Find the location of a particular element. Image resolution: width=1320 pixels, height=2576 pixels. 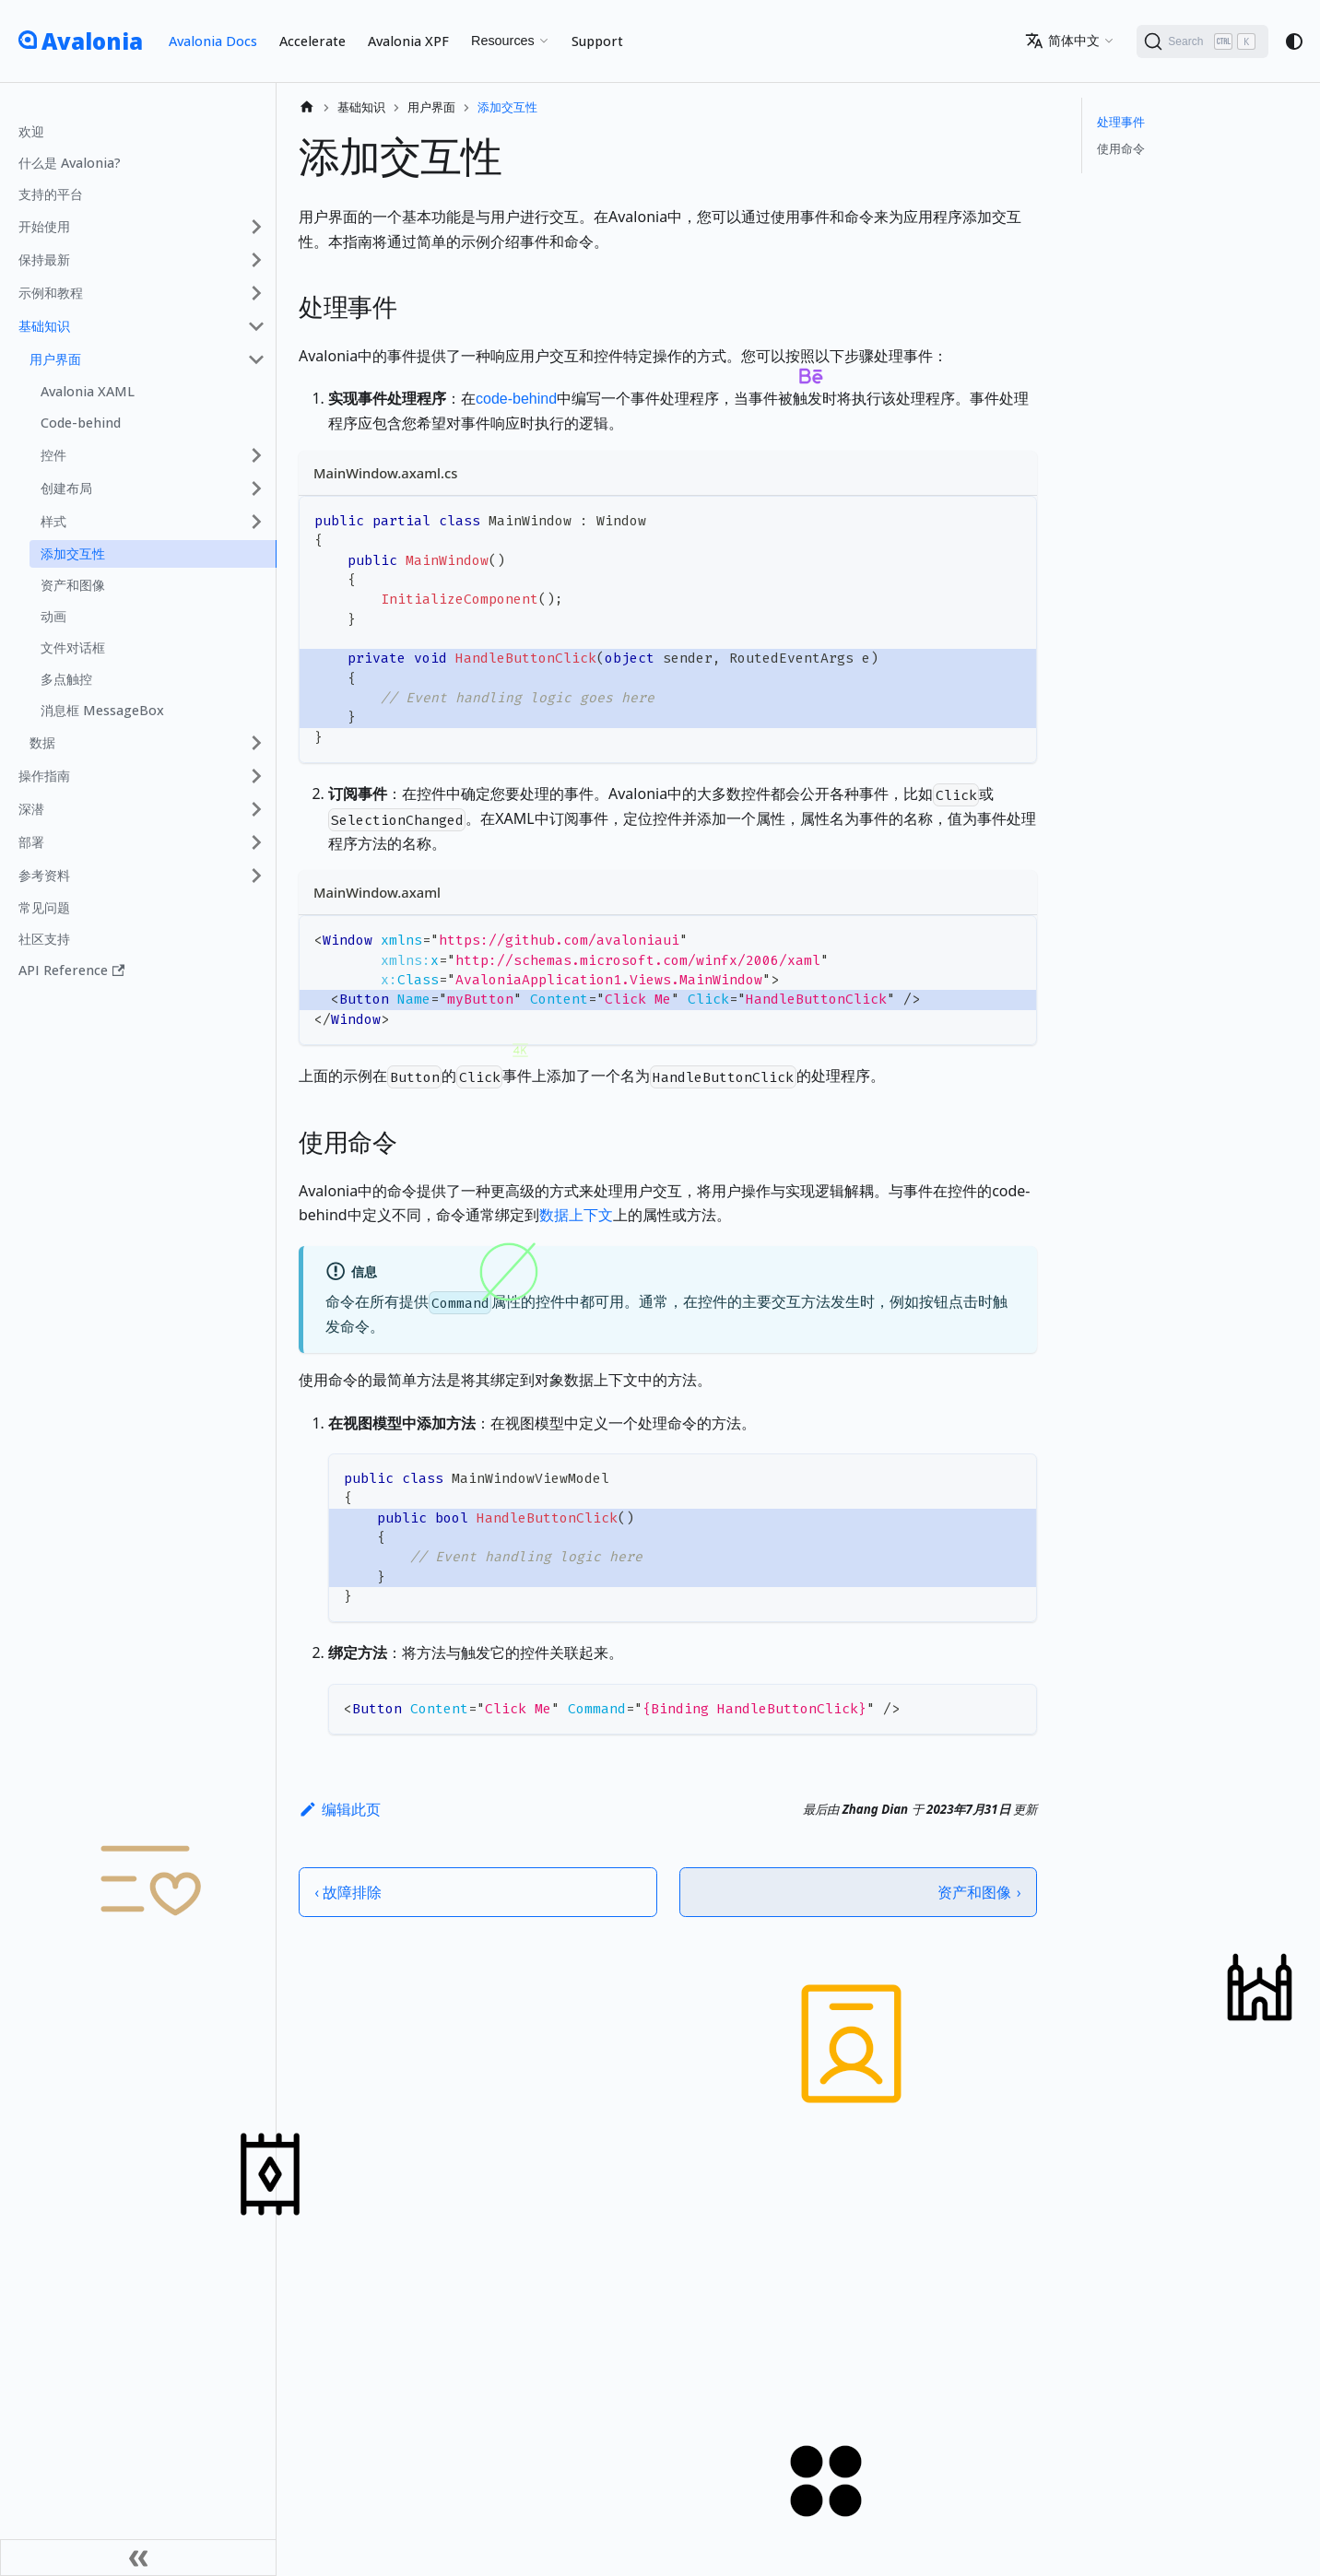

view rug or carpet options is located at coordinates (270, 2174).